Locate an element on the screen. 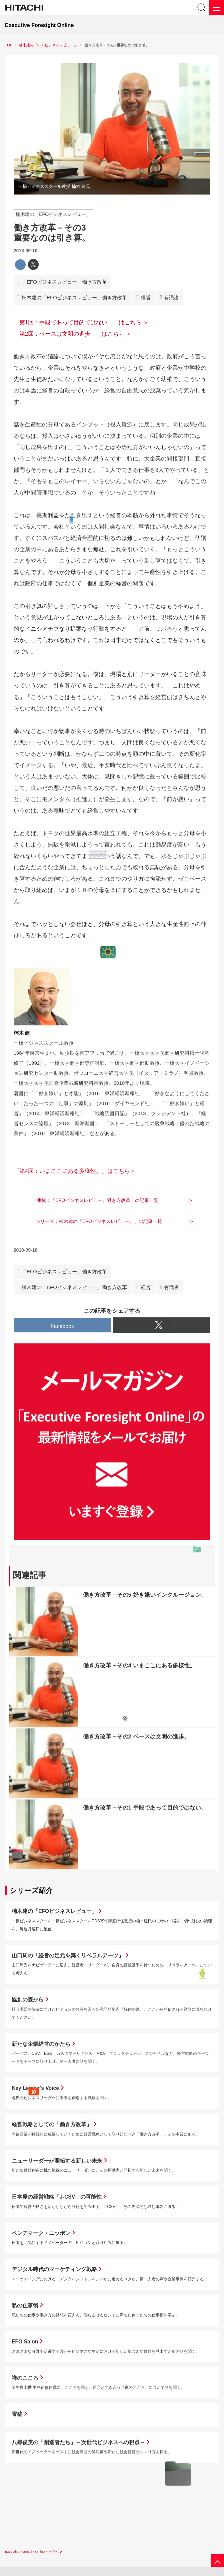 This screenshot has height=2576, width=224. indicates a connected iPhone device is located at coordinates (71, 520).